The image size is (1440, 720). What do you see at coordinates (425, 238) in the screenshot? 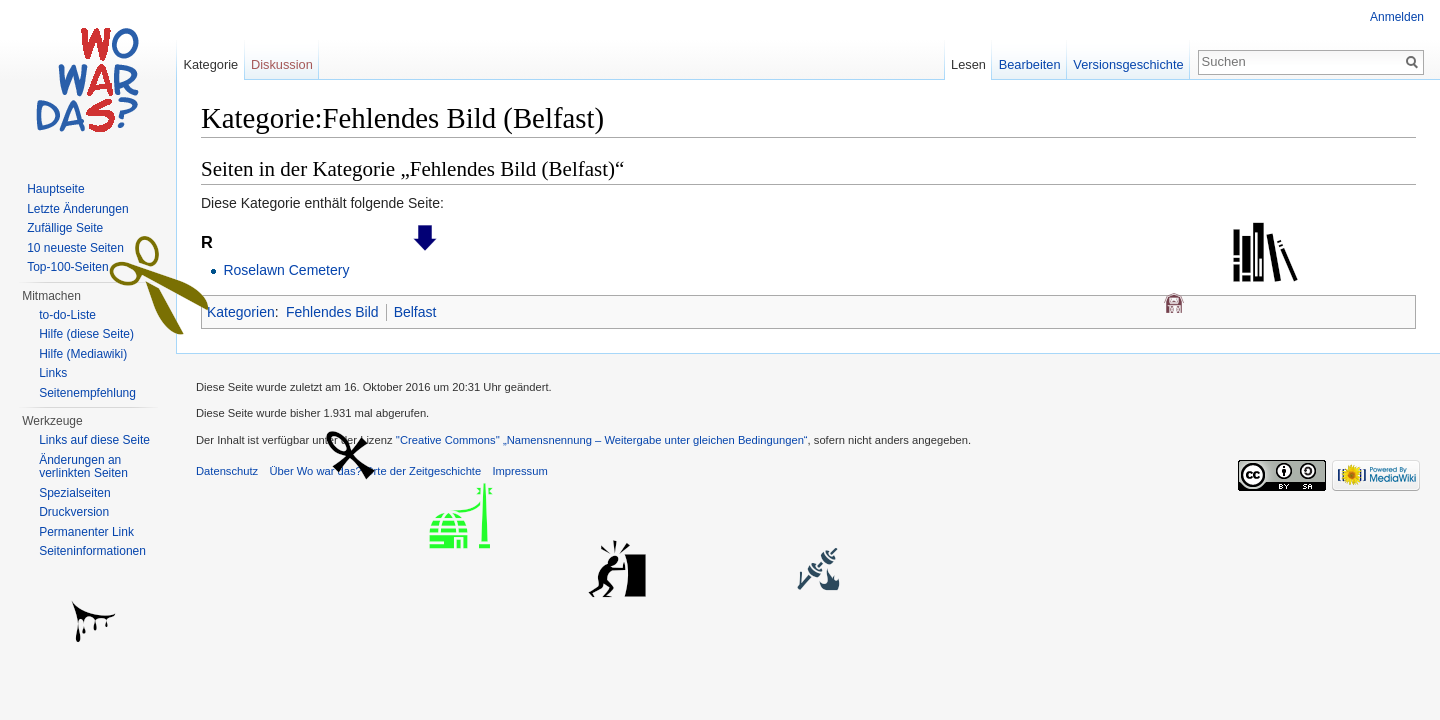
I see `download a file or content` at bounding box center [425, 238].